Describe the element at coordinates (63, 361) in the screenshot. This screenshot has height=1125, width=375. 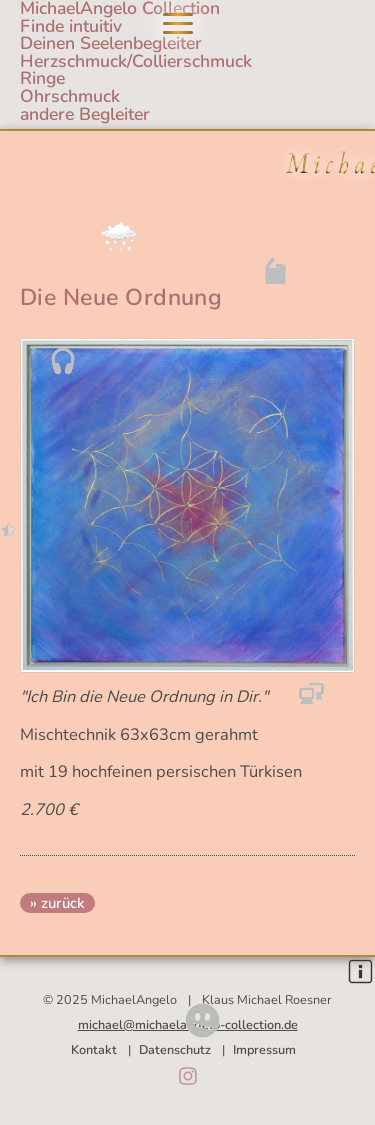
I see `switch audio output to headphones` at that location.